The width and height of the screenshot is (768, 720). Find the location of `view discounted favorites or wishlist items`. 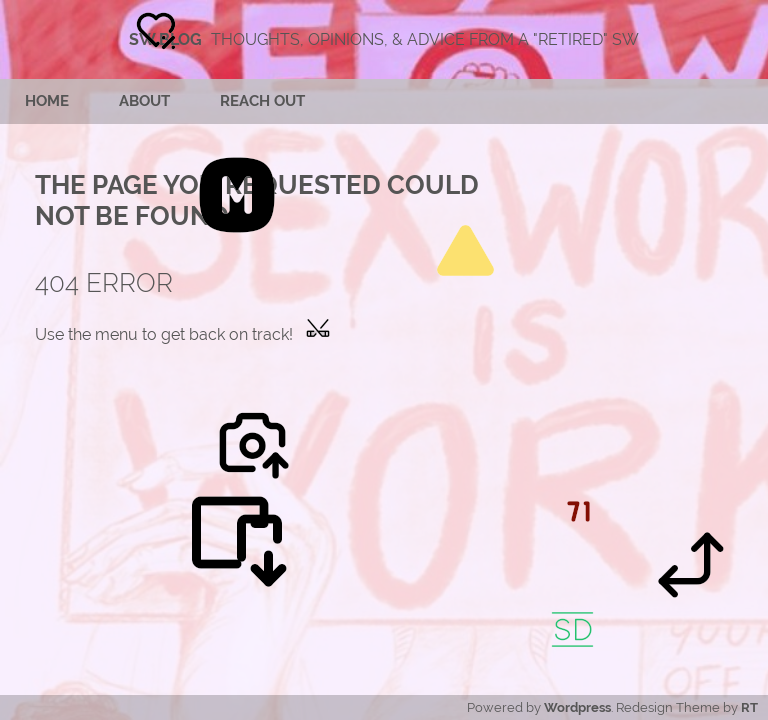

view discounted favorites or wishlist items is located at coordinates (156, 30).